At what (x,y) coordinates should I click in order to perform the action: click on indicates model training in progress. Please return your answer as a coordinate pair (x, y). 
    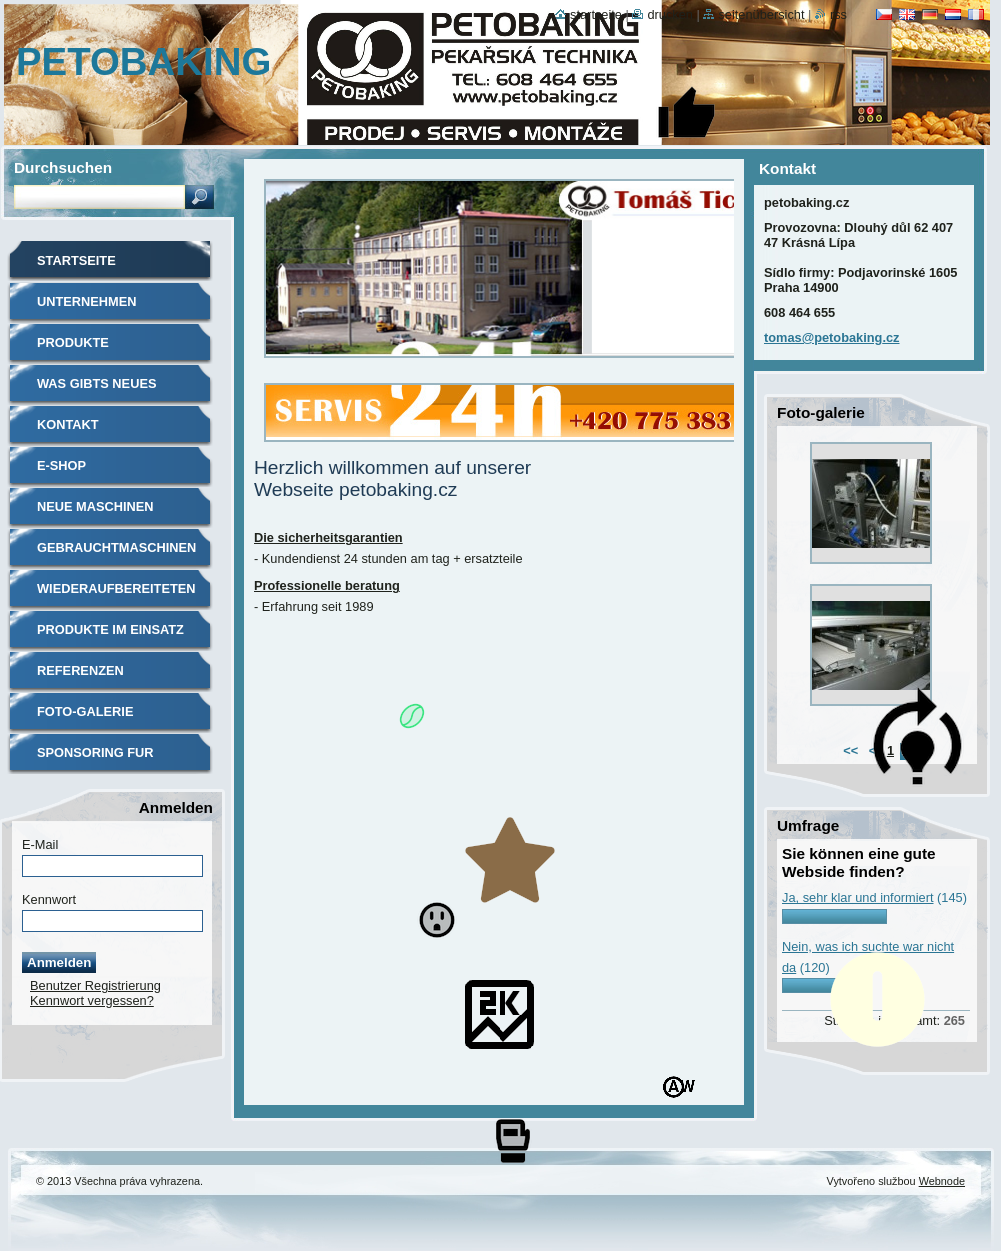
    Looking at the image, I should click on (917, 740).